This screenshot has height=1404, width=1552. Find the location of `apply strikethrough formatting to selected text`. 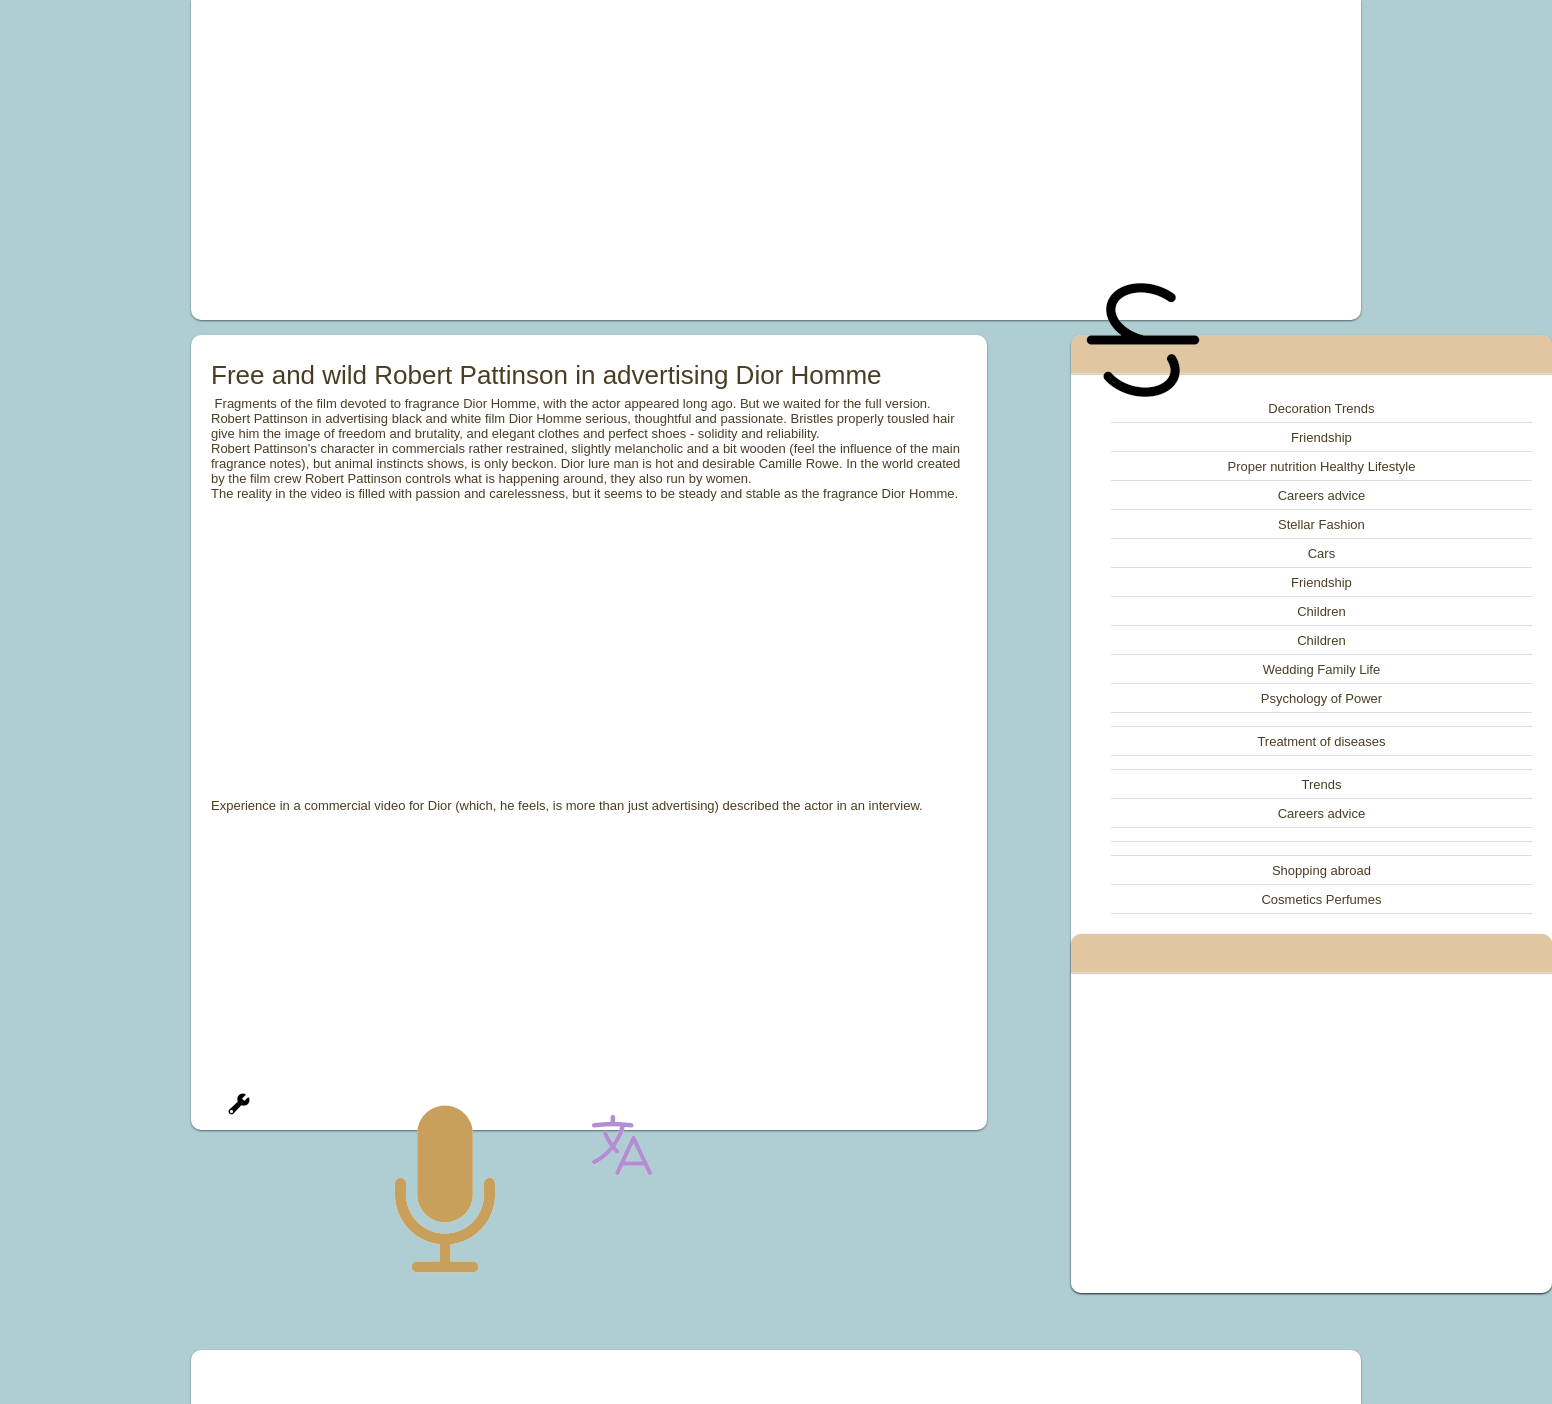

apply strikethrough formatting to selected text is located at coordinates (1143, 340).